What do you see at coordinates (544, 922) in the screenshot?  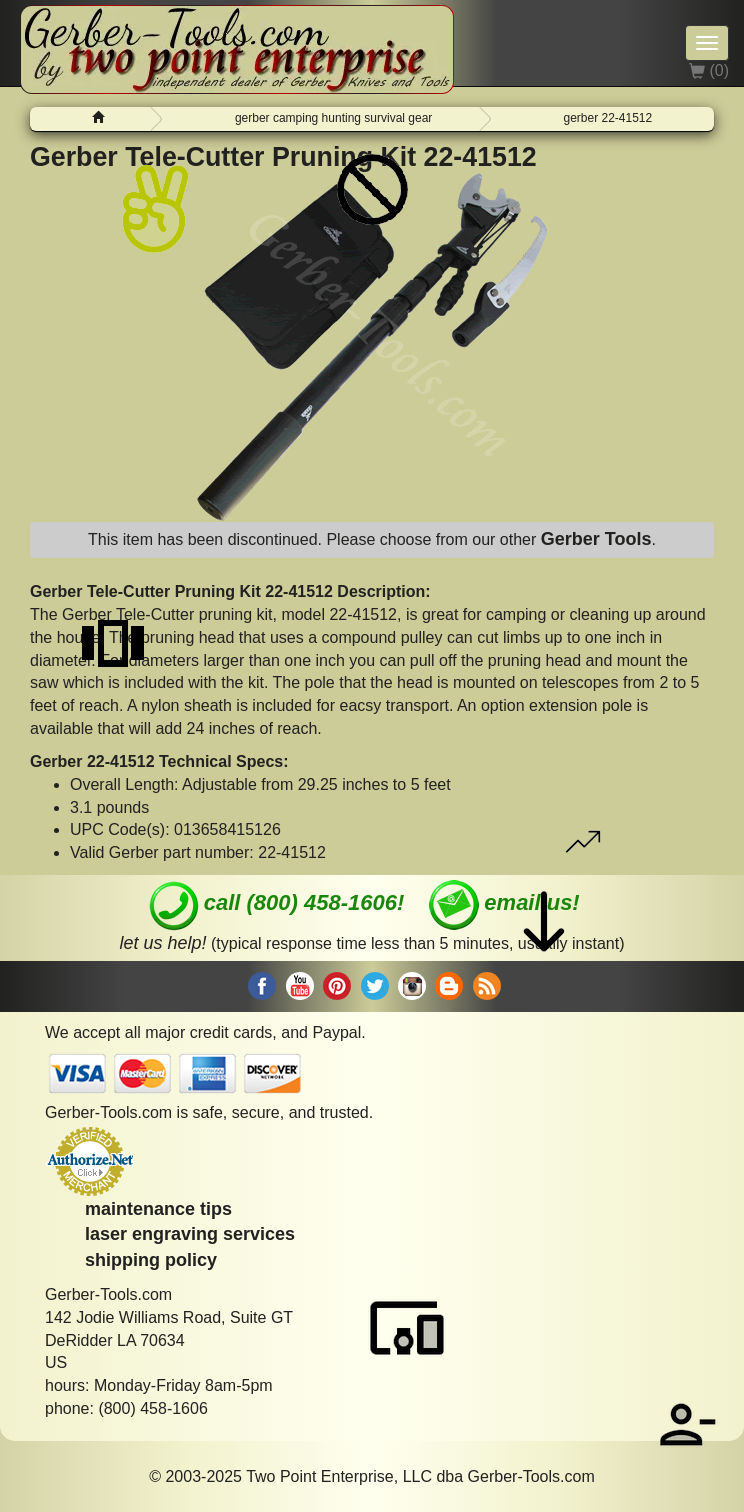 I see `navigate or scroll downward` at bounding box center [544, 922].